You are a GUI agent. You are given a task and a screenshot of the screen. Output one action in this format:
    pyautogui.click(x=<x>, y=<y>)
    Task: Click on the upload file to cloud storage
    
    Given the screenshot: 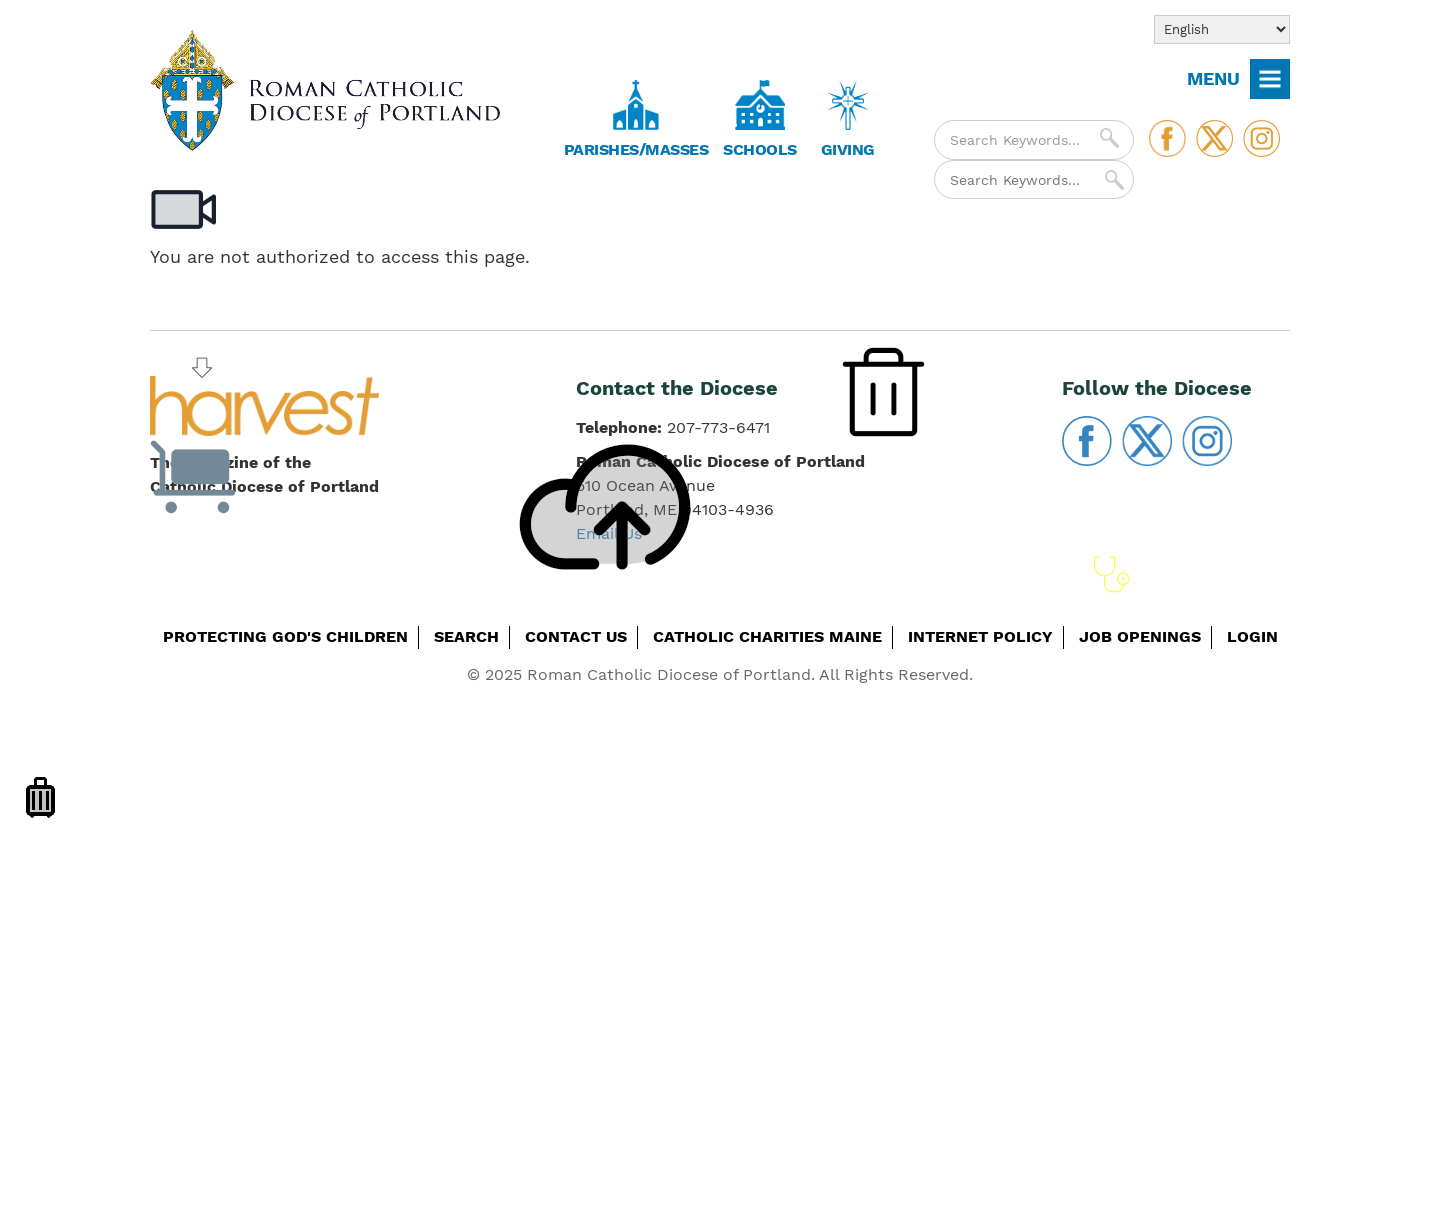 What is the action you would take?
    pyautogui.click(x=605, y=507)
    